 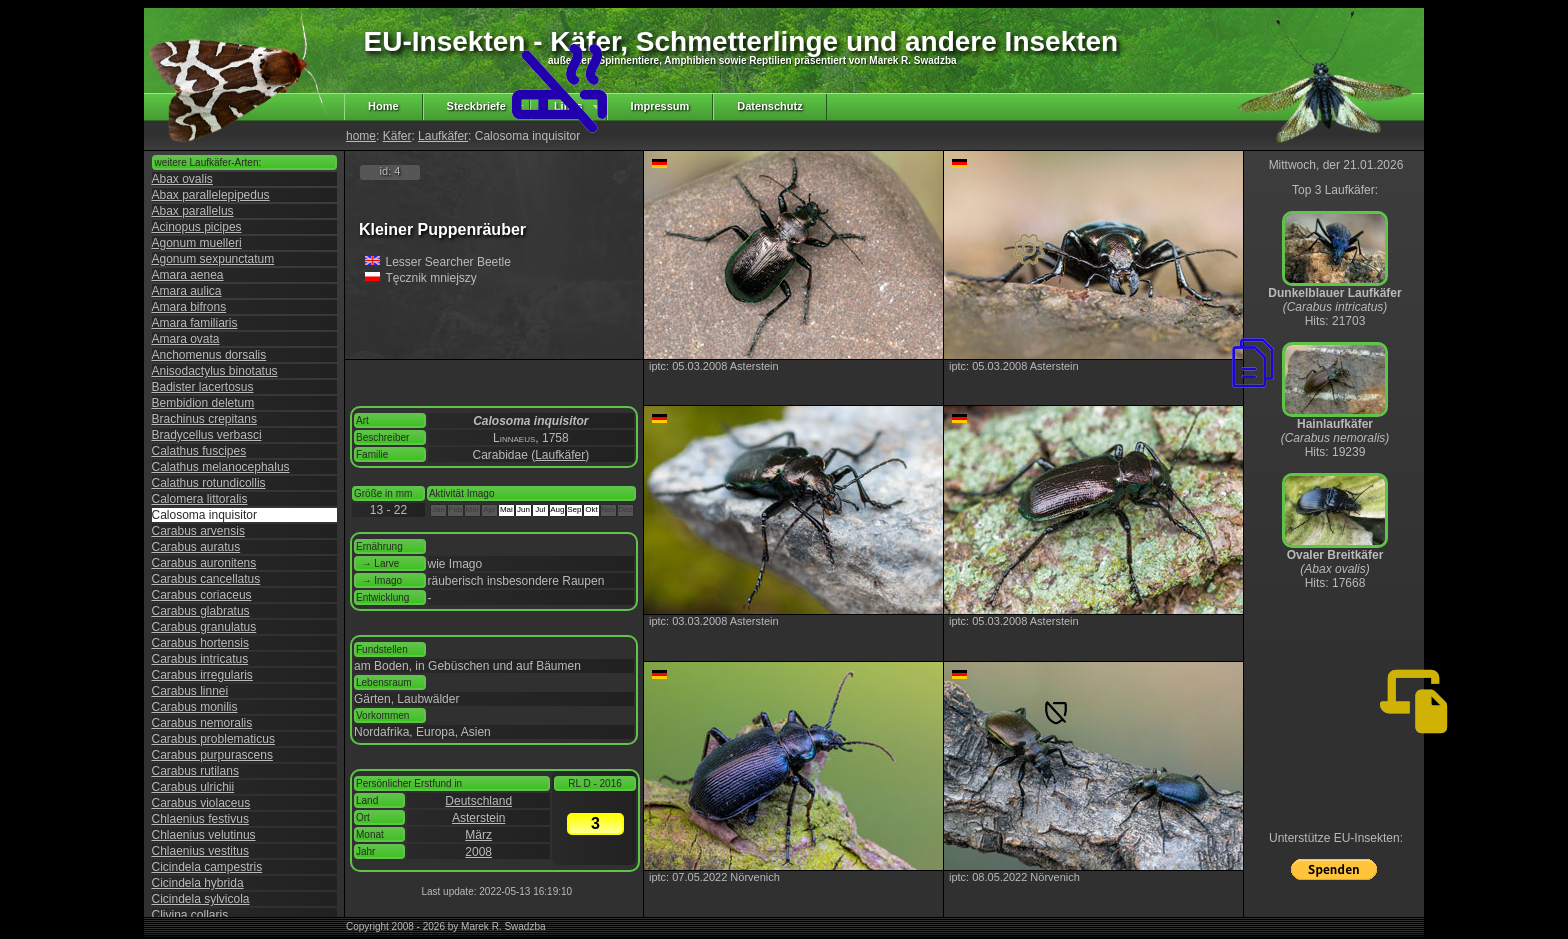 I want to click on no smoking allowed, so click(x=559, y=91).